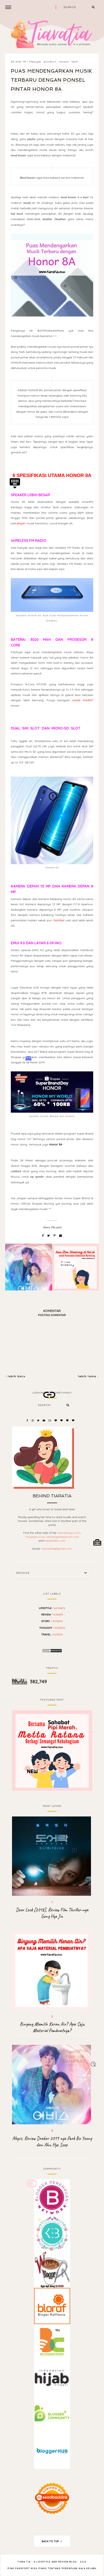  Describe the element at coordinates (49, 1395) in the screenshot. I see `insert a hyperlink` at that location.